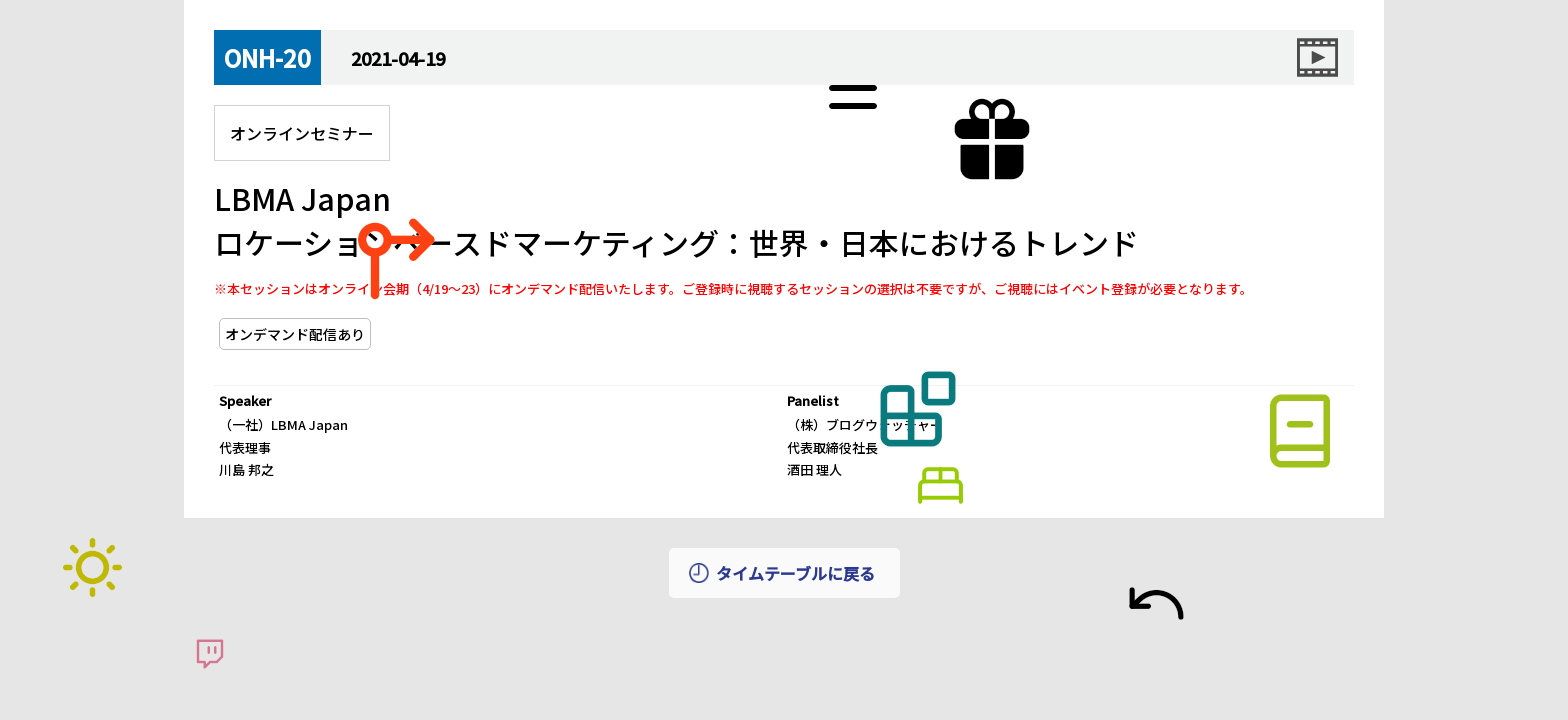  What do you see at coordinates (992, 139) in the screenshot?
I see `view or redeem a gift` at bounding box center [992, 139].